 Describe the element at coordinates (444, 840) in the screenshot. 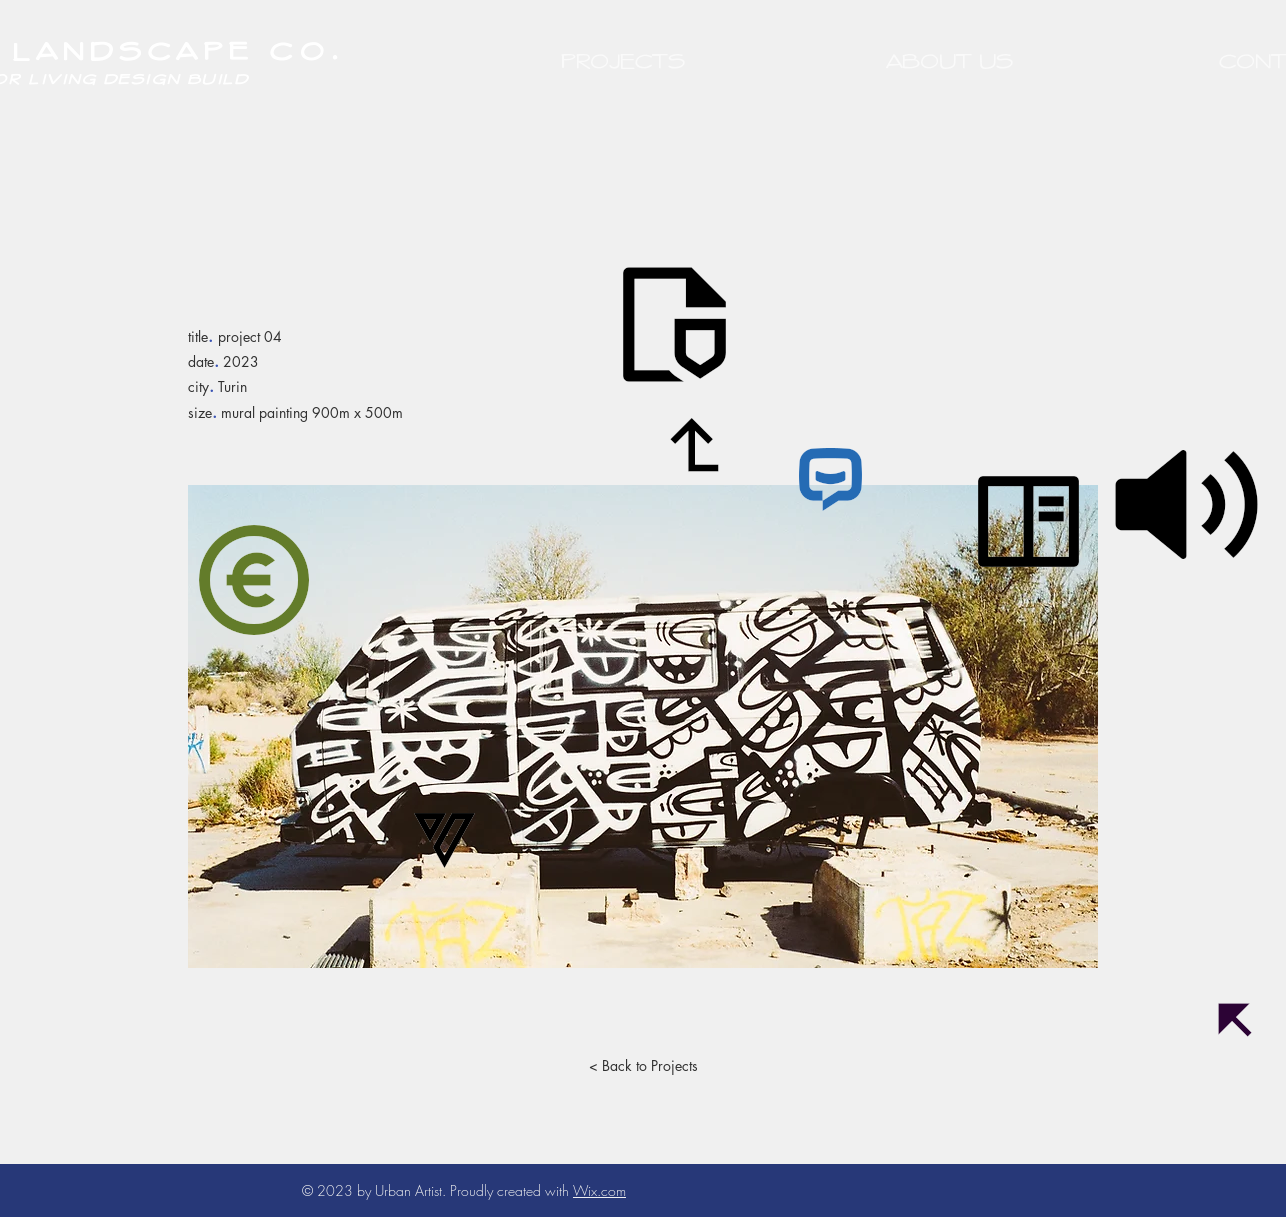

I see `vuetify framework logo` at that location.